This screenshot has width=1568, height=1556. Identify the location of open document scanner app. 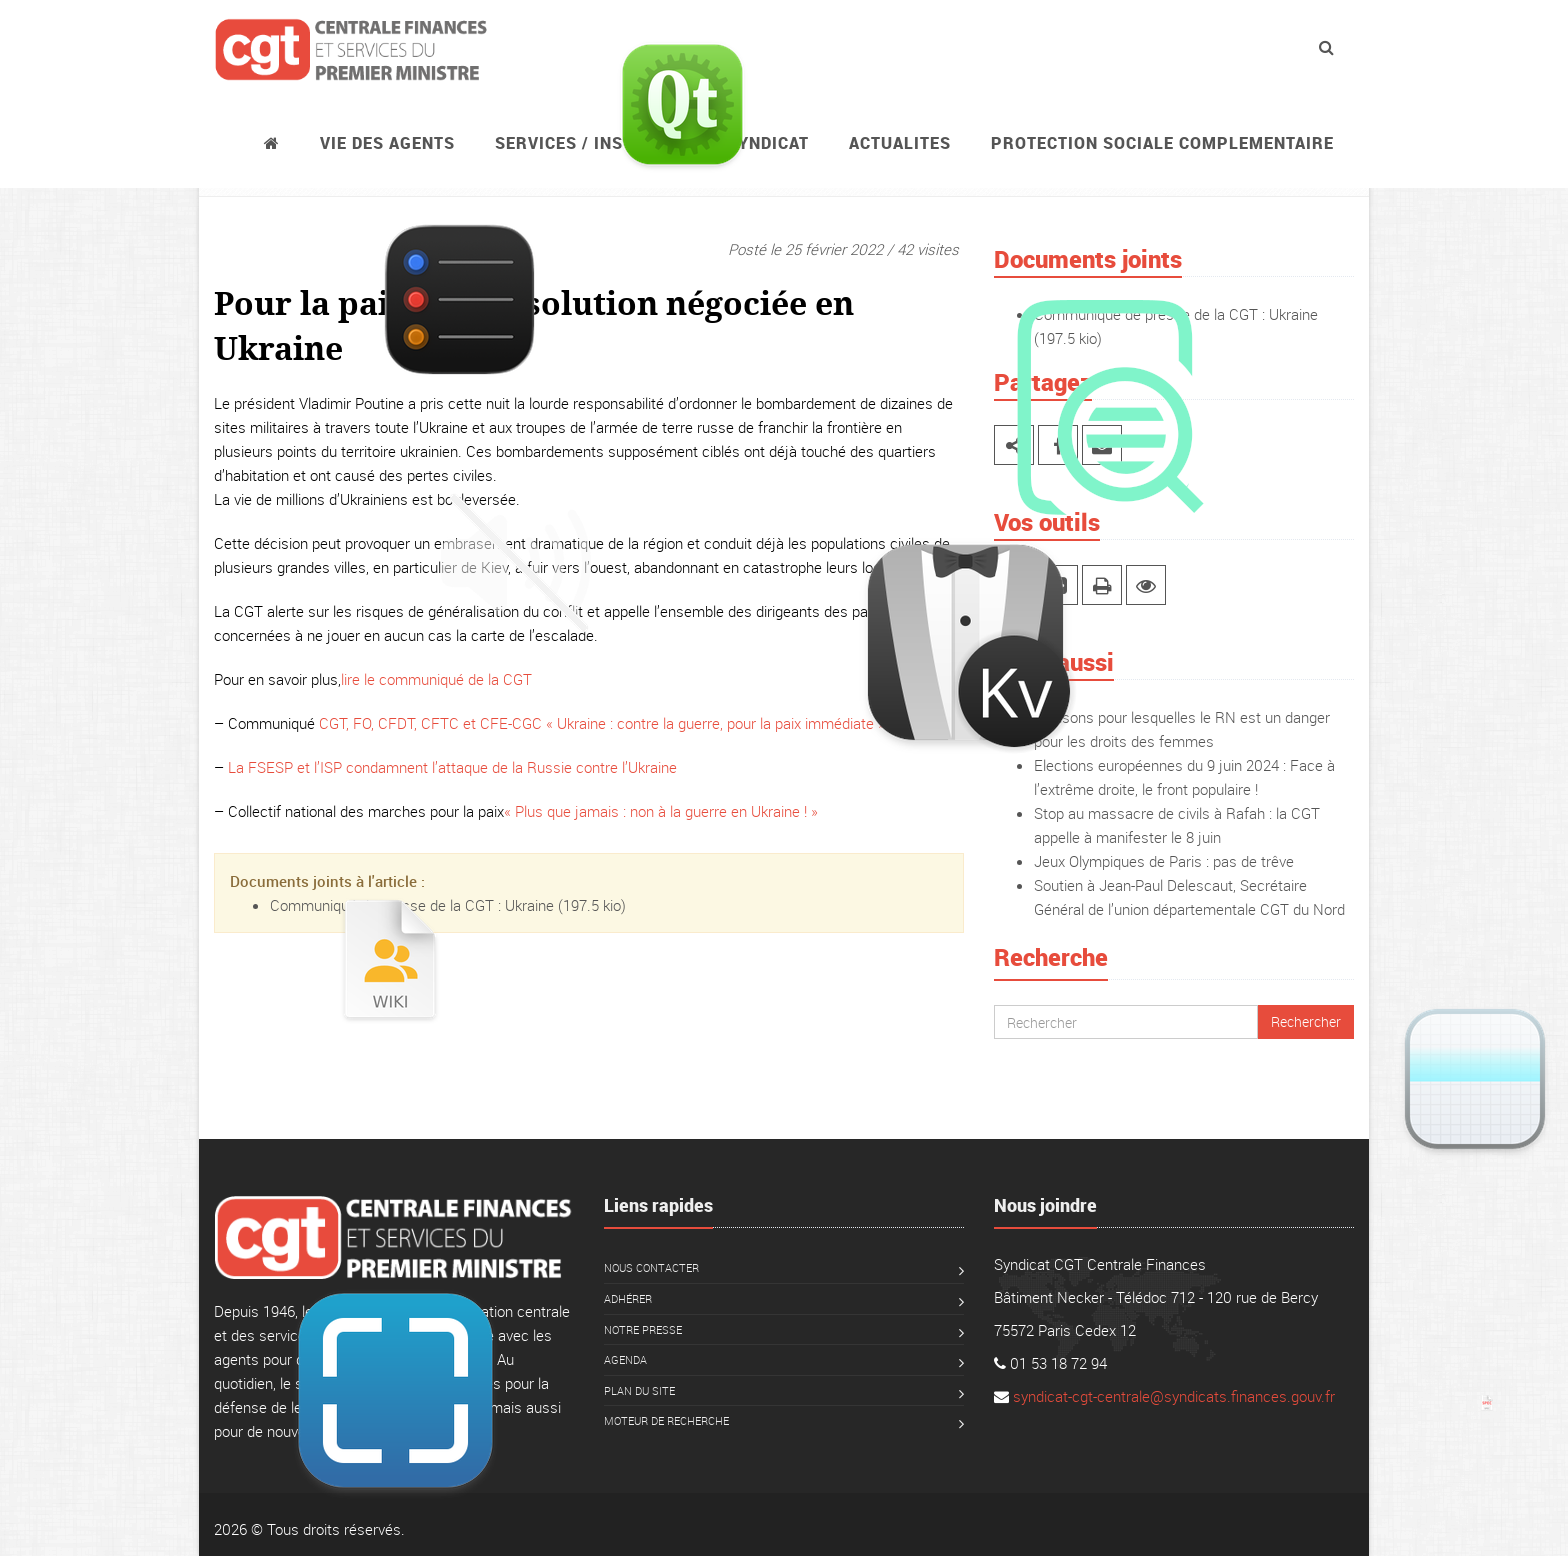
(1475, 1079).